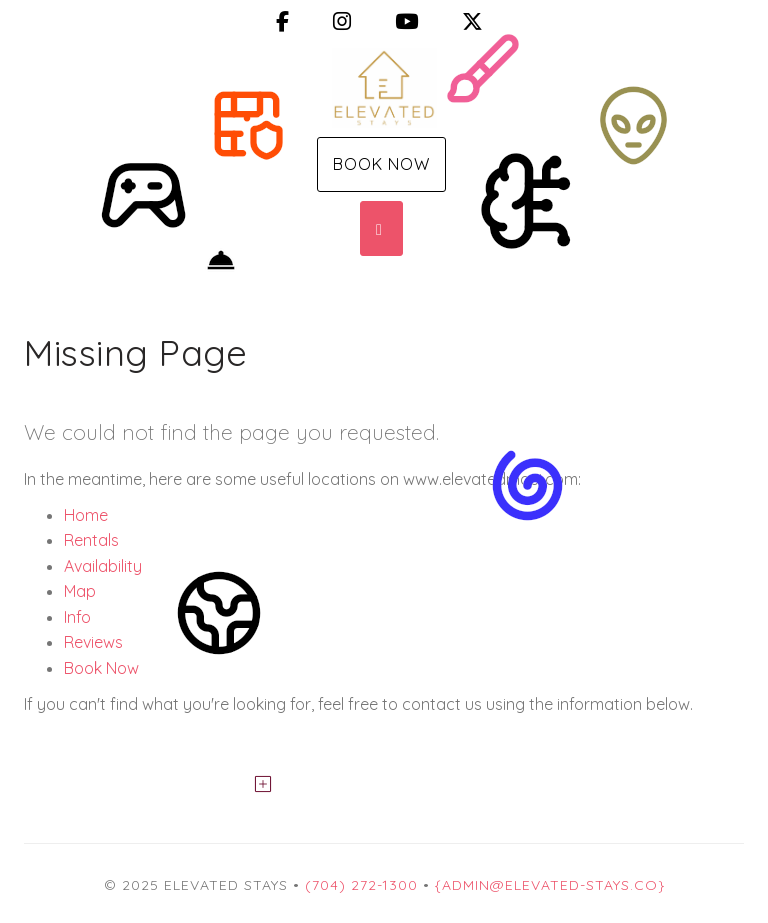 This screenshot has width=768, height=923. I want to click on access drawing or painting tools, so click(483, 70).